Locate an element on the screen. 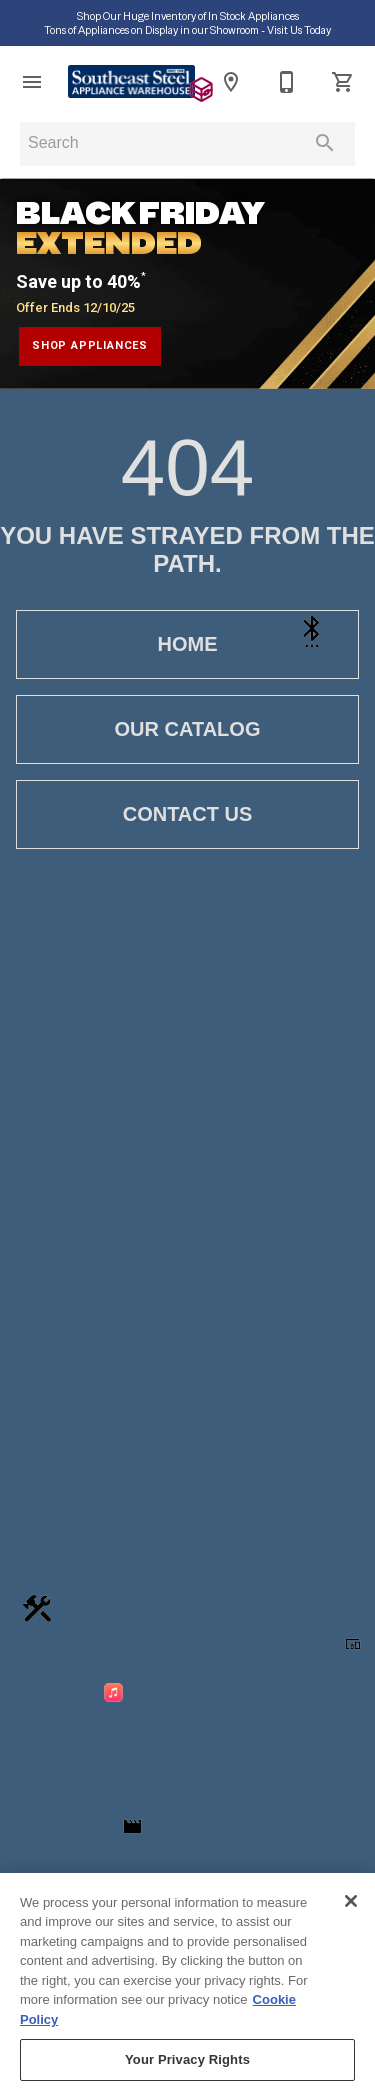  access bluetooth settings is located at coordinates (312, 631).